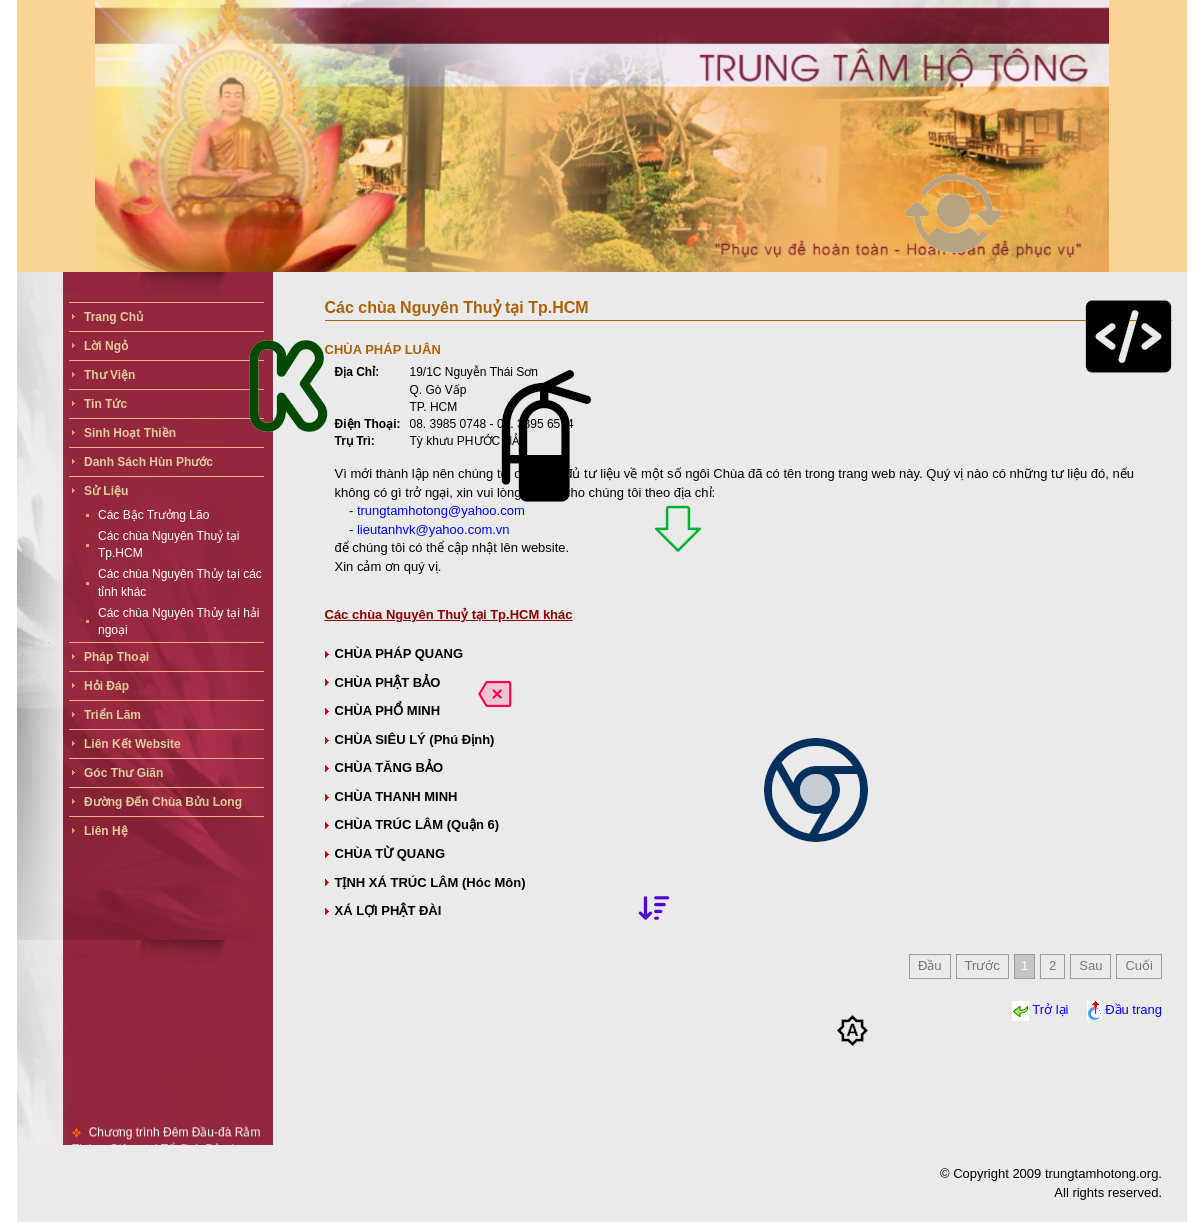  I want to click on enable automatic brightness adjustment, so click(852, 1030).